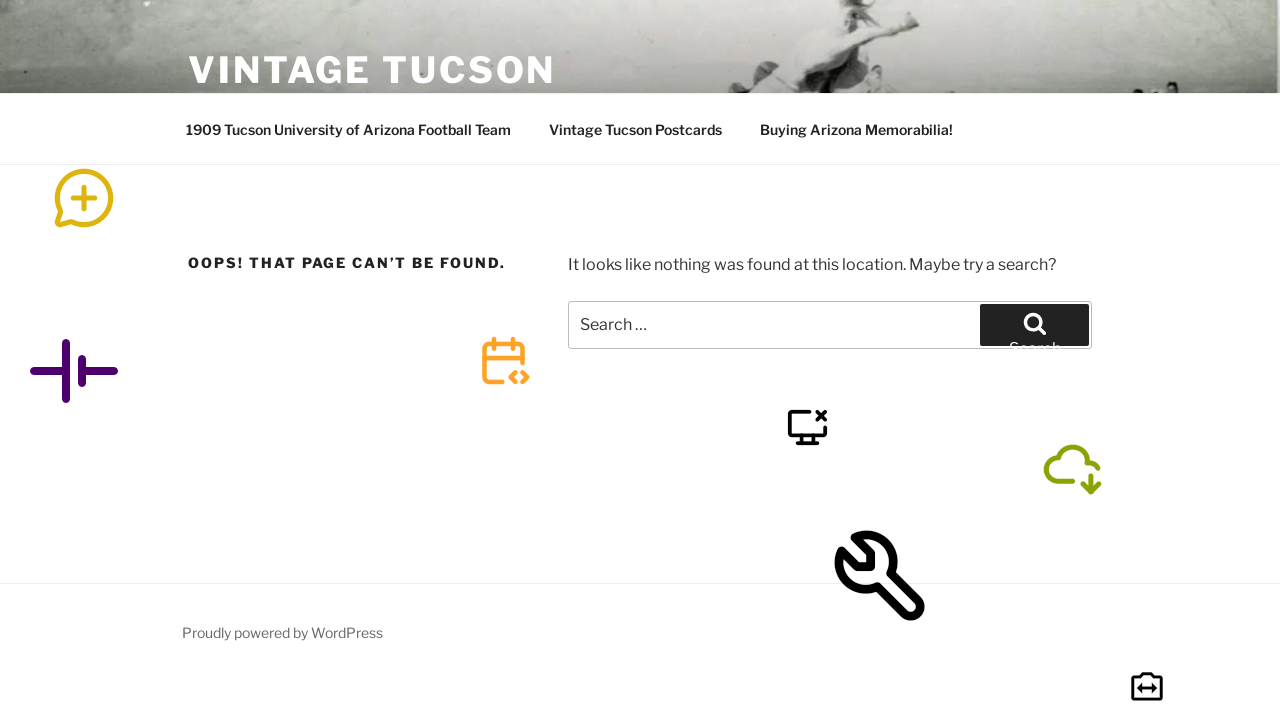 This screenshot has height=720, width=1280. Describe the element at coordinates (74, 371) in the screenshot. I see `represents a battery or power cell in a circuit diagram` at that location.